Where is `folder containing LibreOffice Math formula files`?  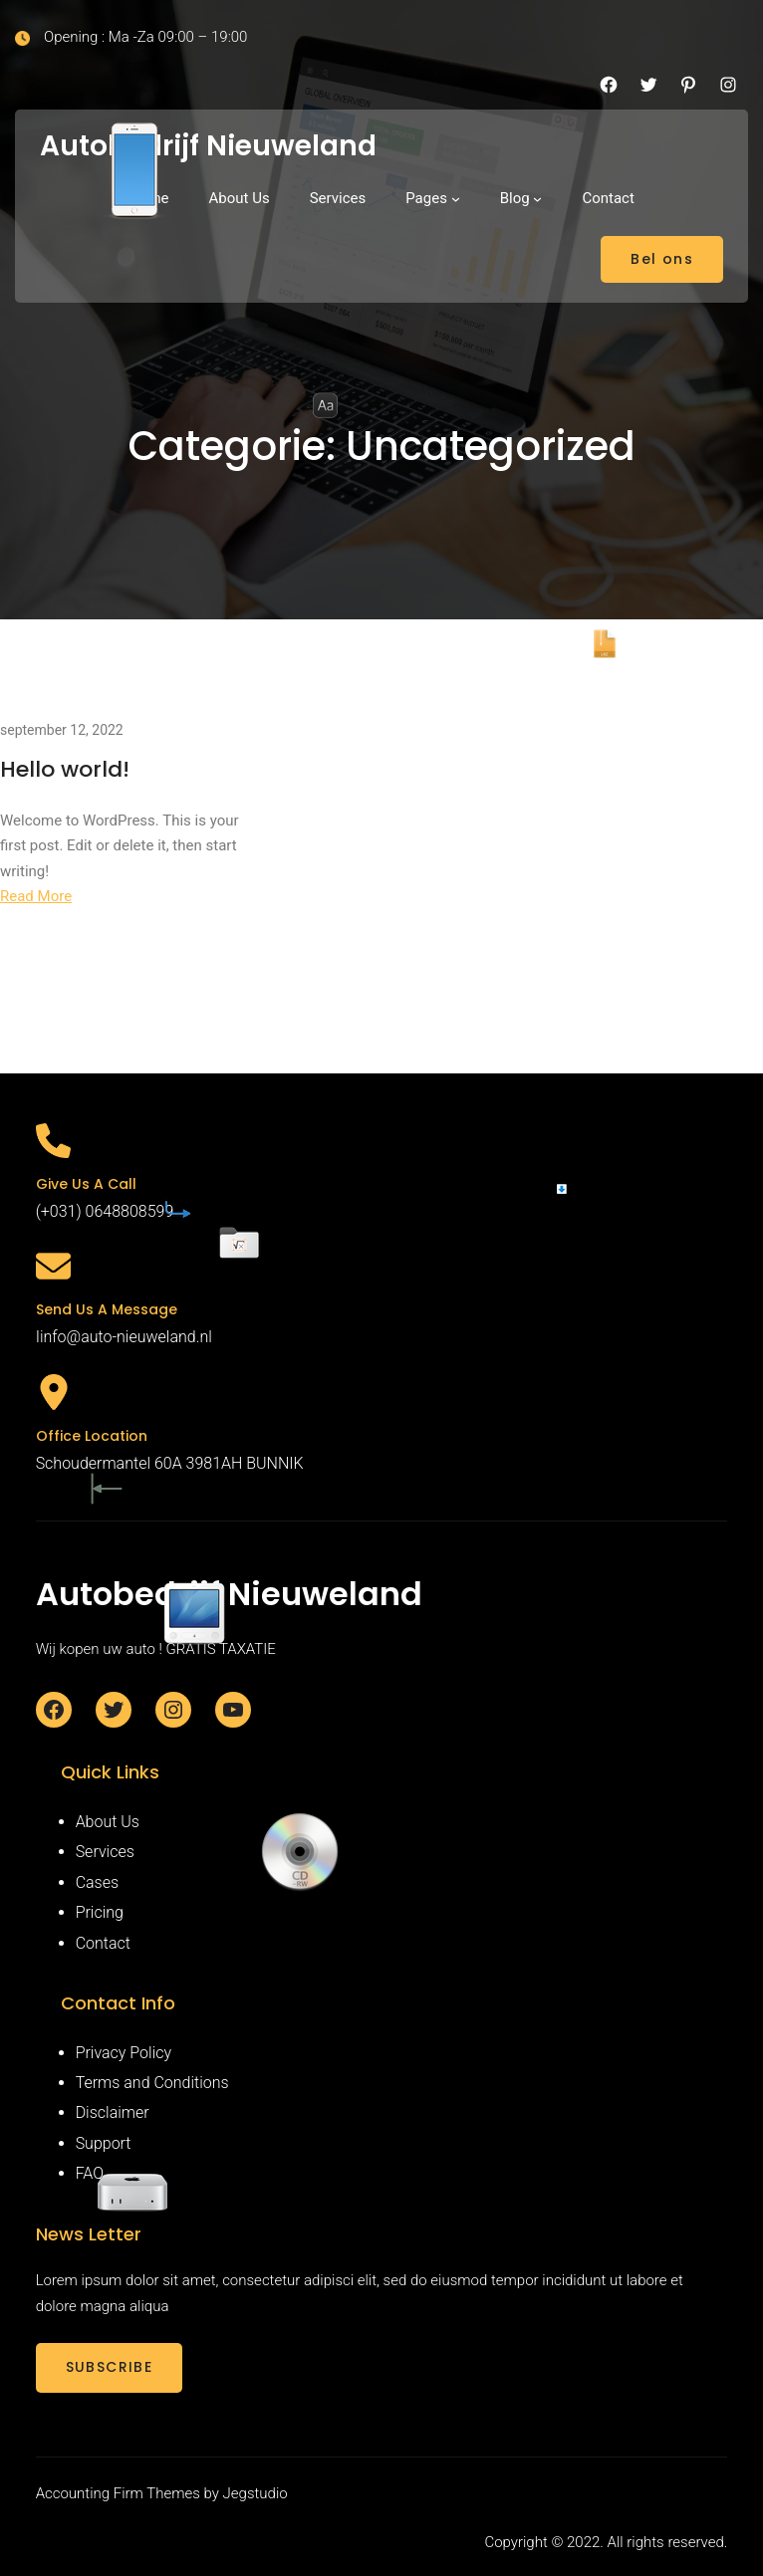
folder containing LibreOffice Math formula files is located at coordinates (239, 1244).